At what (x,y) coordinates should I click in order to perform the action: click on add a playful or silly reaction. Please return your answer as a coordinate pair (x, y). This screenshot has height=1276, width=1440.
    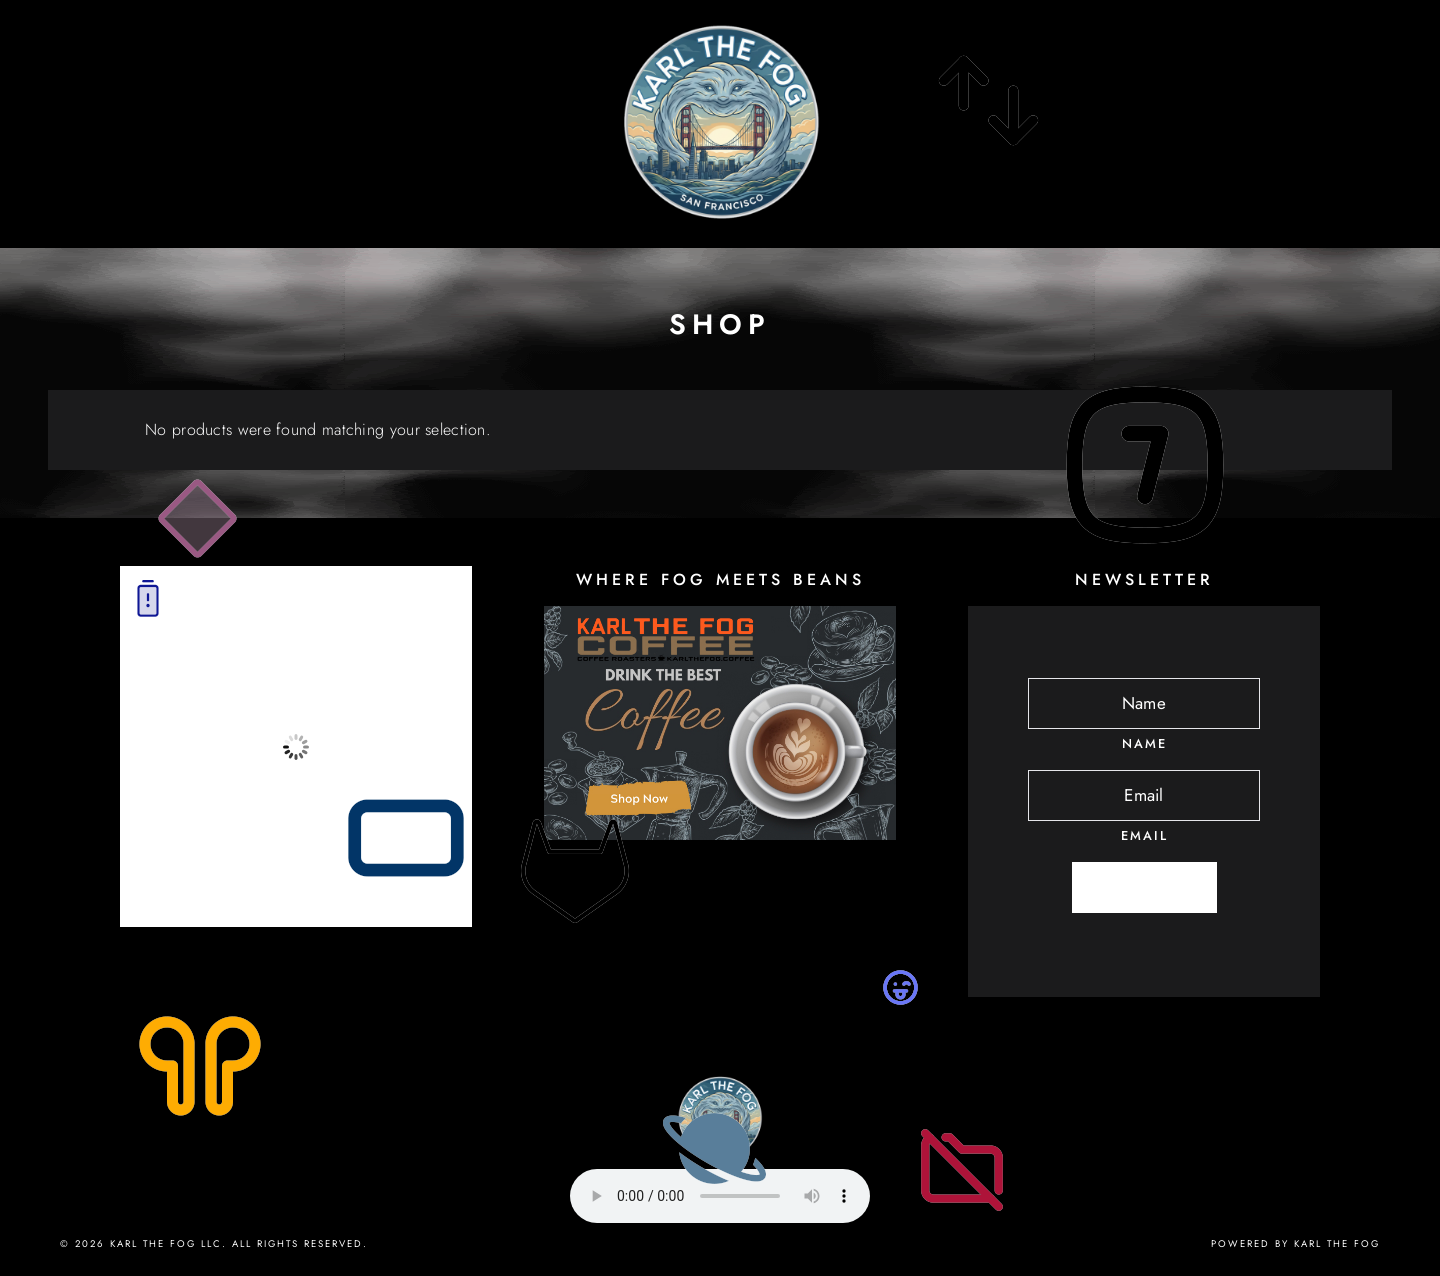
    Looking at the image, I should click on (900, 987).